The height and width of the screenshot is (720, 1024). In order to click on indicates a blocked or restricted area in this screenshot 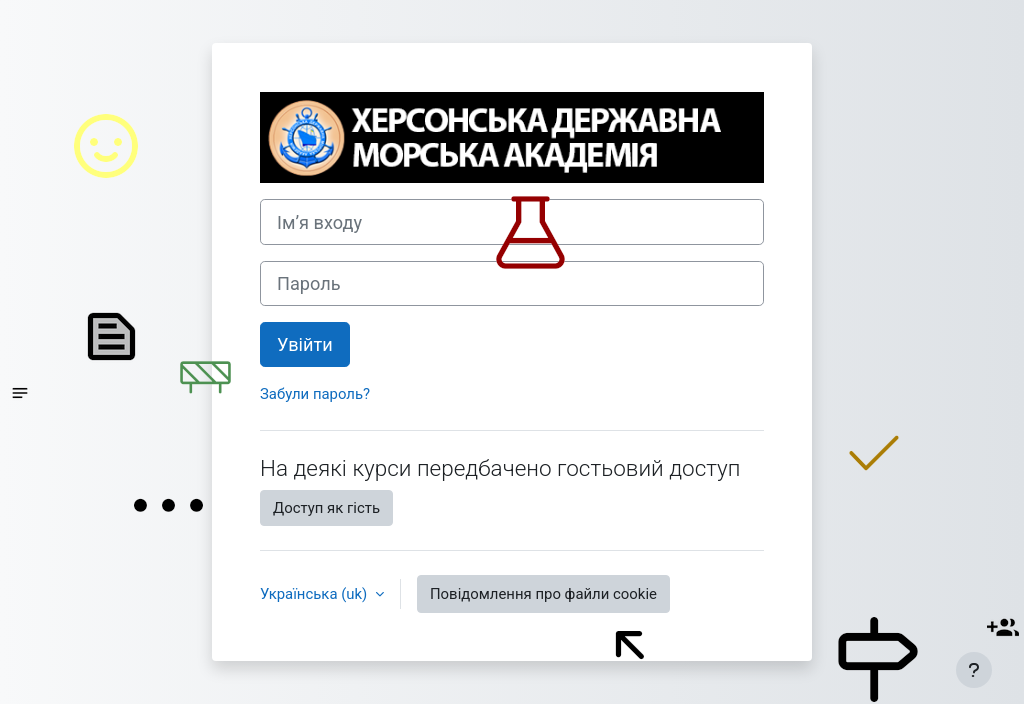, I will do `click(205, 375)`.